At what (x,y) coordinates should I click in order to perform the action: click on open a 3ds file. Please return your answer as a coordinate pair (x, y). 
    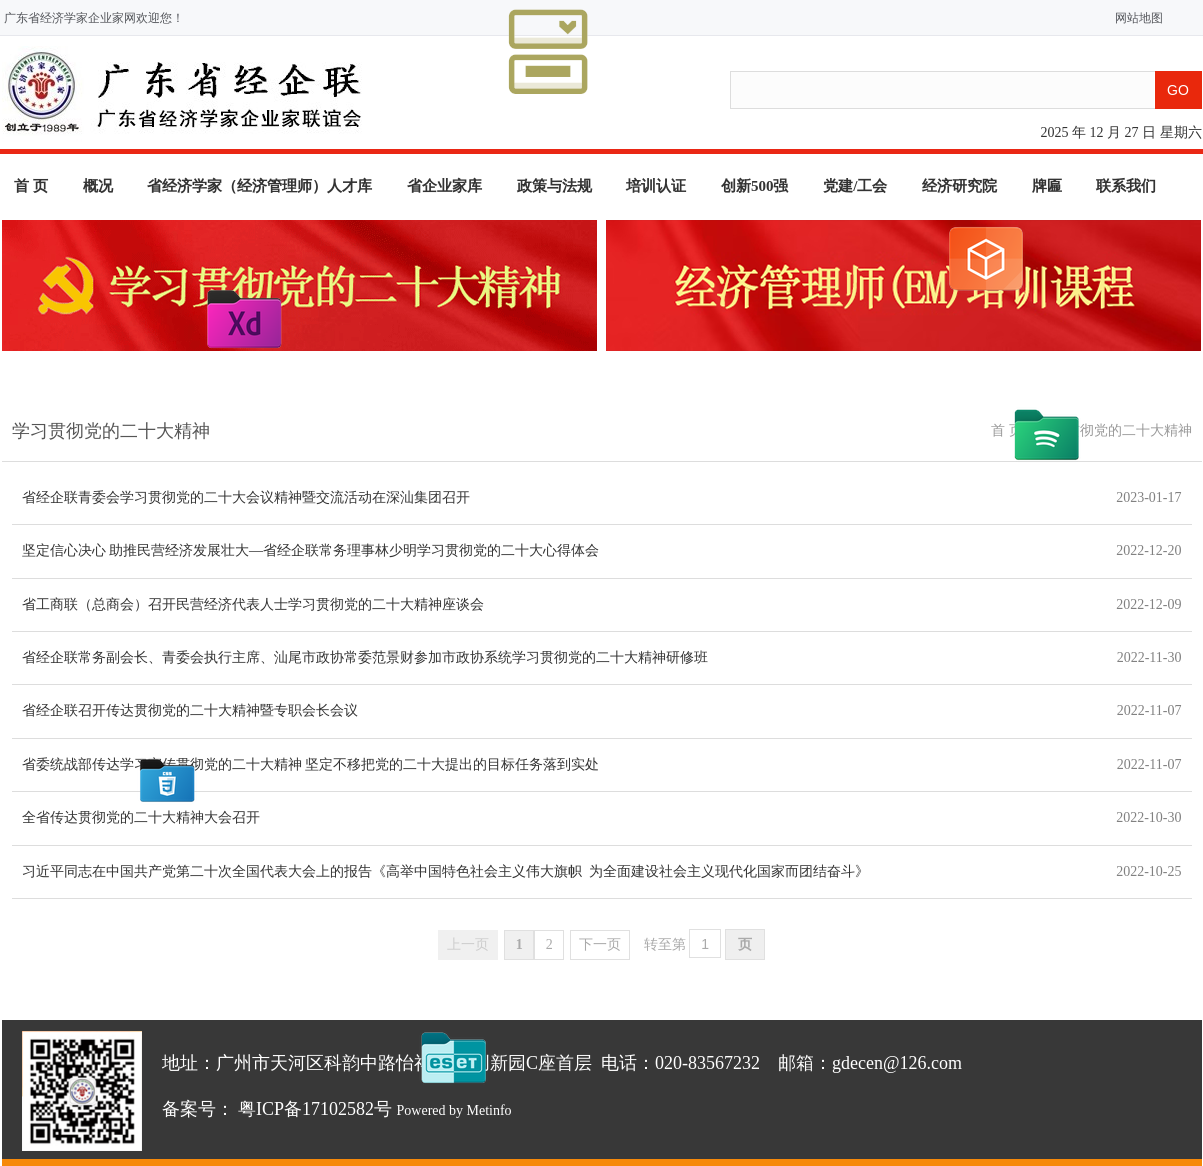
    Looking at the image, I should click on (986, 256).